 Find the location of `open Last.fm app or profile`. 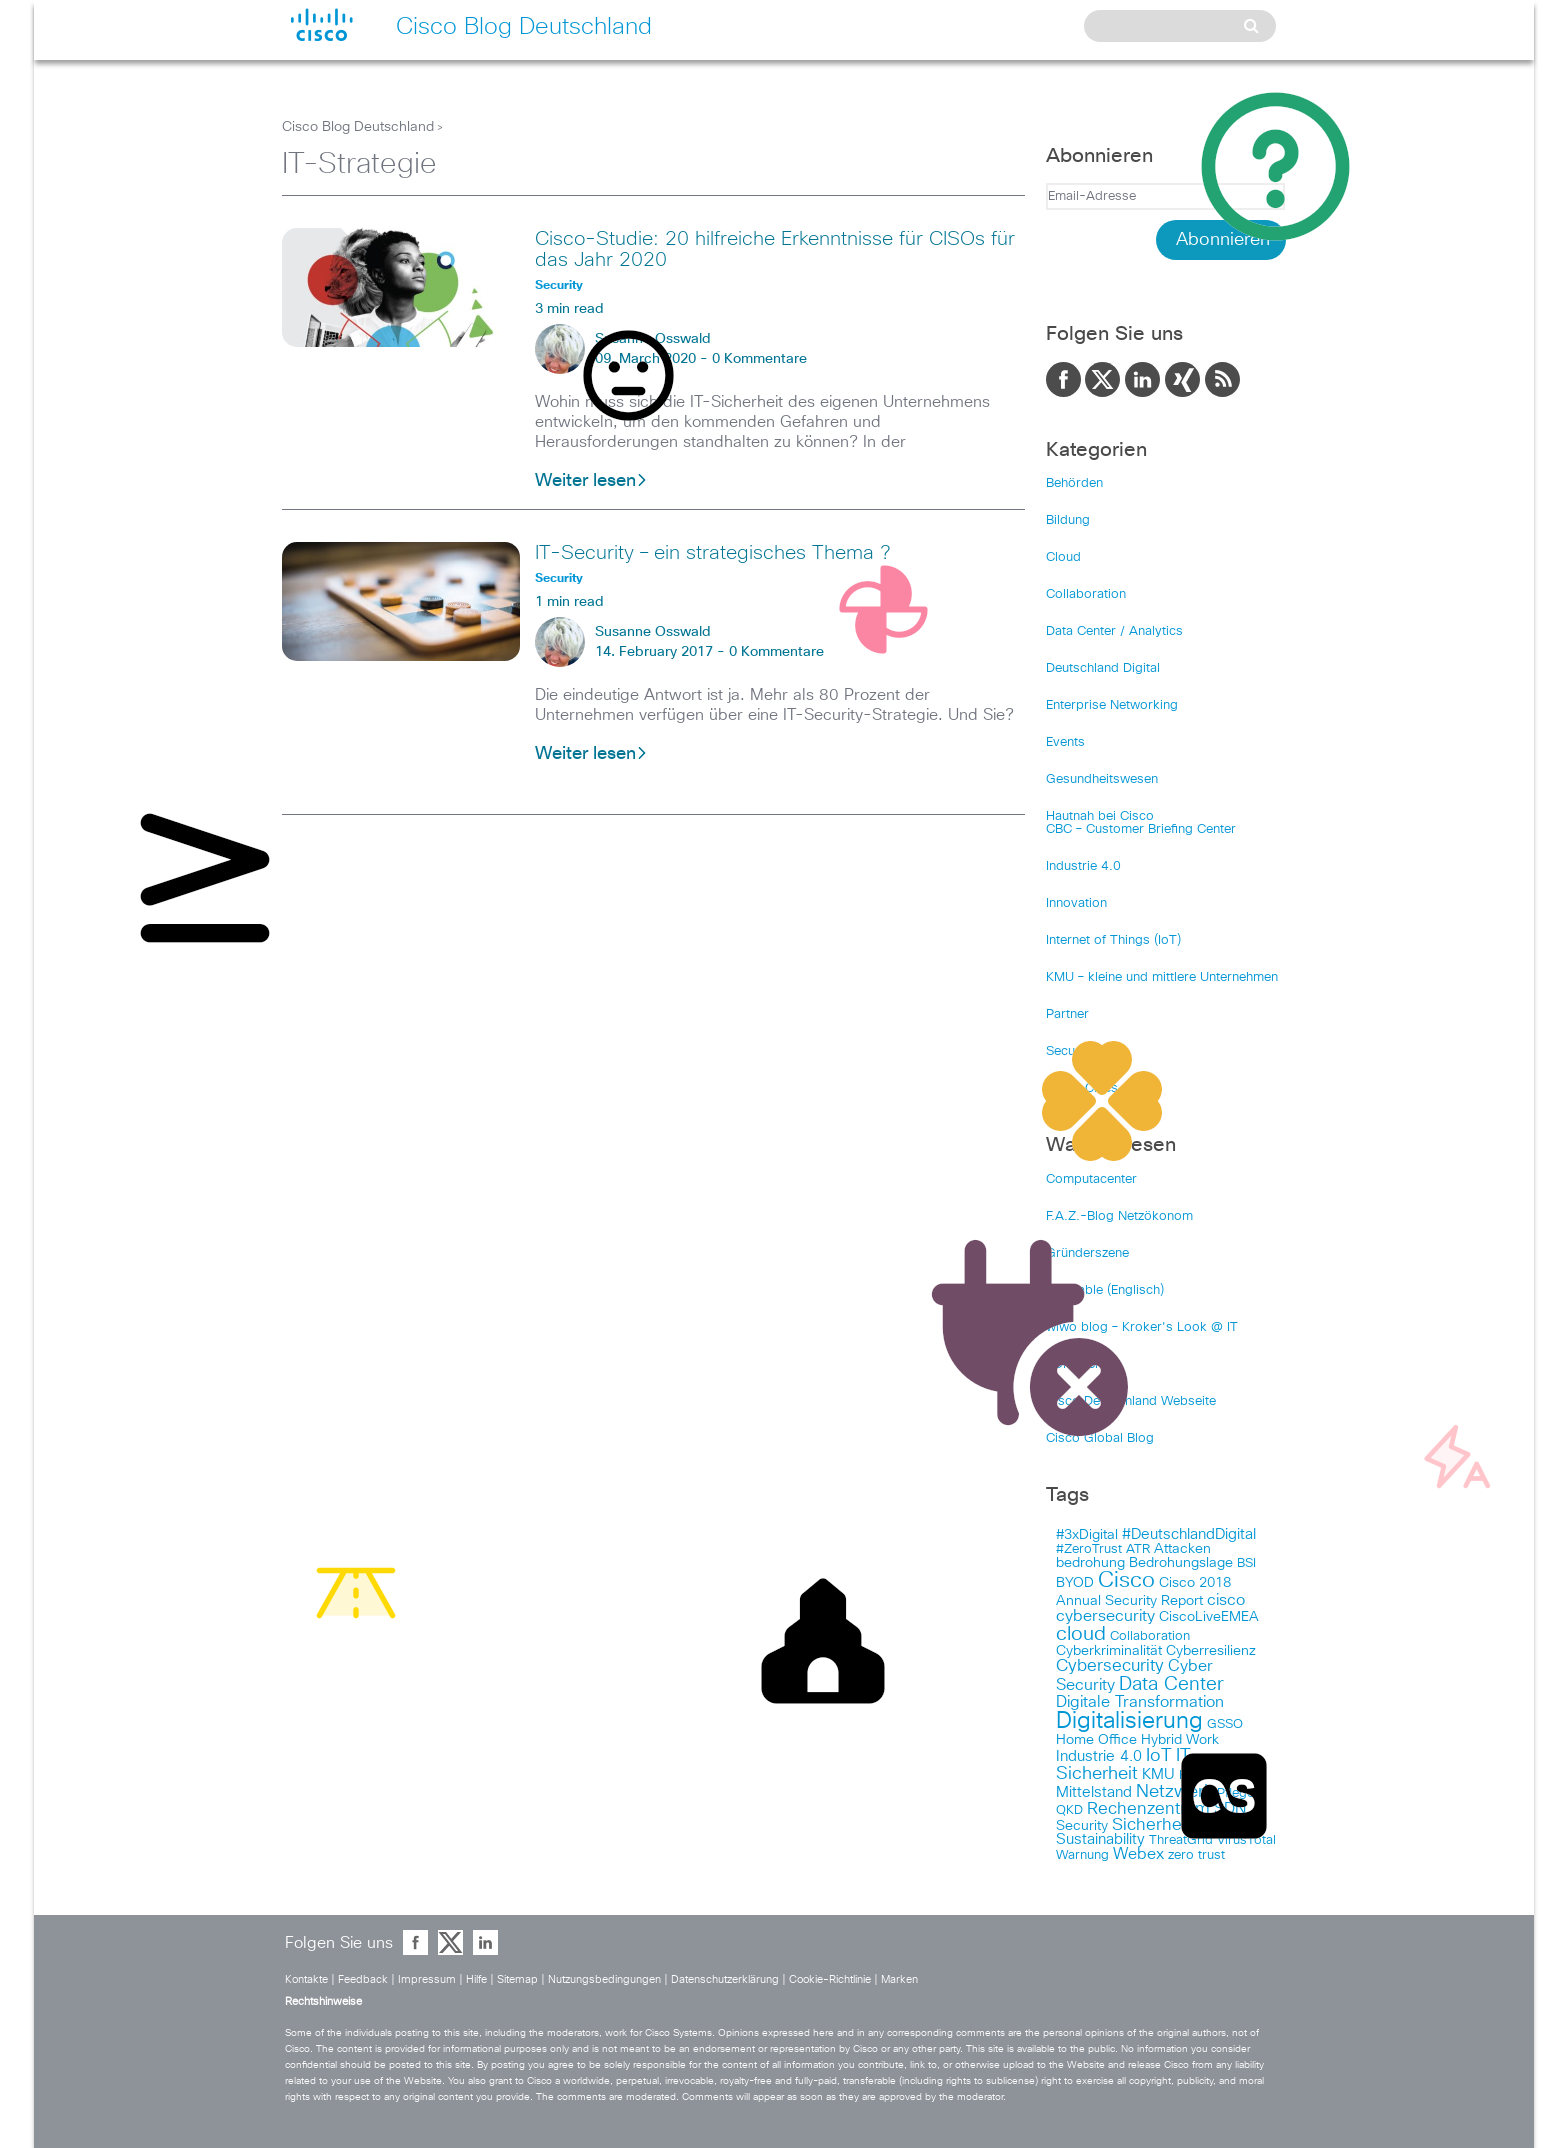

open Last.fm app or profile is located at coordinates (1224, 1796).